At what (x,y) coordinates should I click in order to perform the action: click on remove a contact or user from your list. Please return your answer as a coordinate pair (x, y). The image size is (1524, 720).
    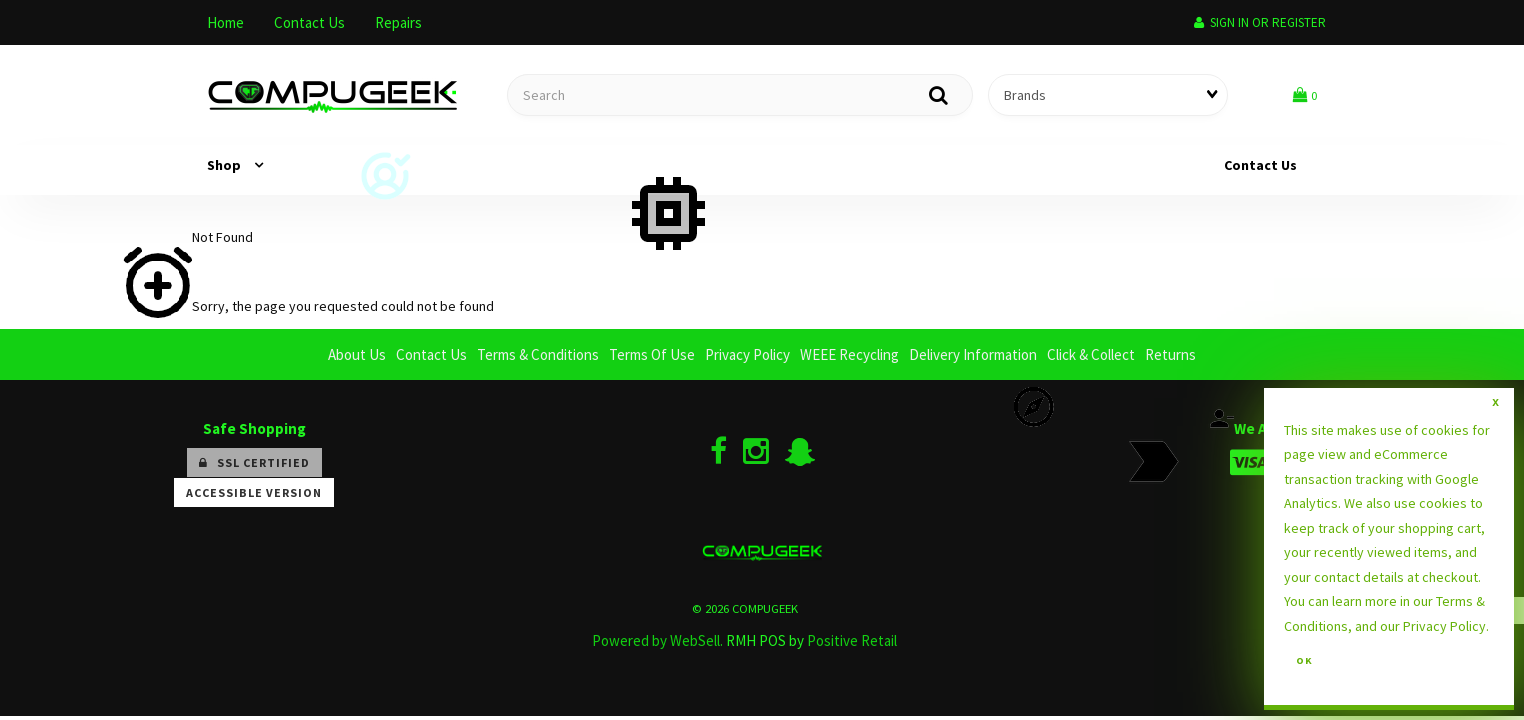
    Looking at the image, I should click on (1221, 418).